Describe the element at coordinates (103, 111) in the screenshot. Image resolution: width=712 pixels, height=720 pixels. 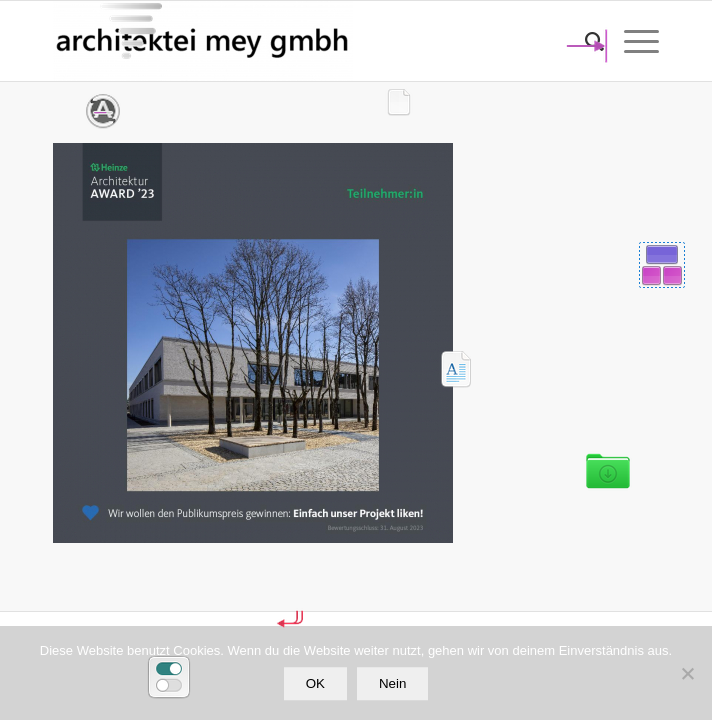
I see `check for available software updates` at that location.